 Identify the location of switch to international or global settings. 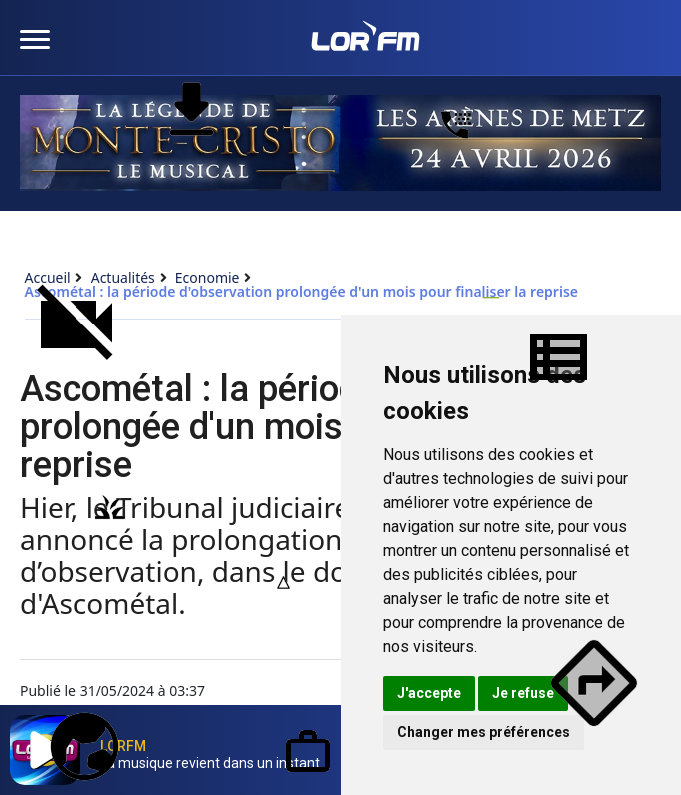
(84, 746).